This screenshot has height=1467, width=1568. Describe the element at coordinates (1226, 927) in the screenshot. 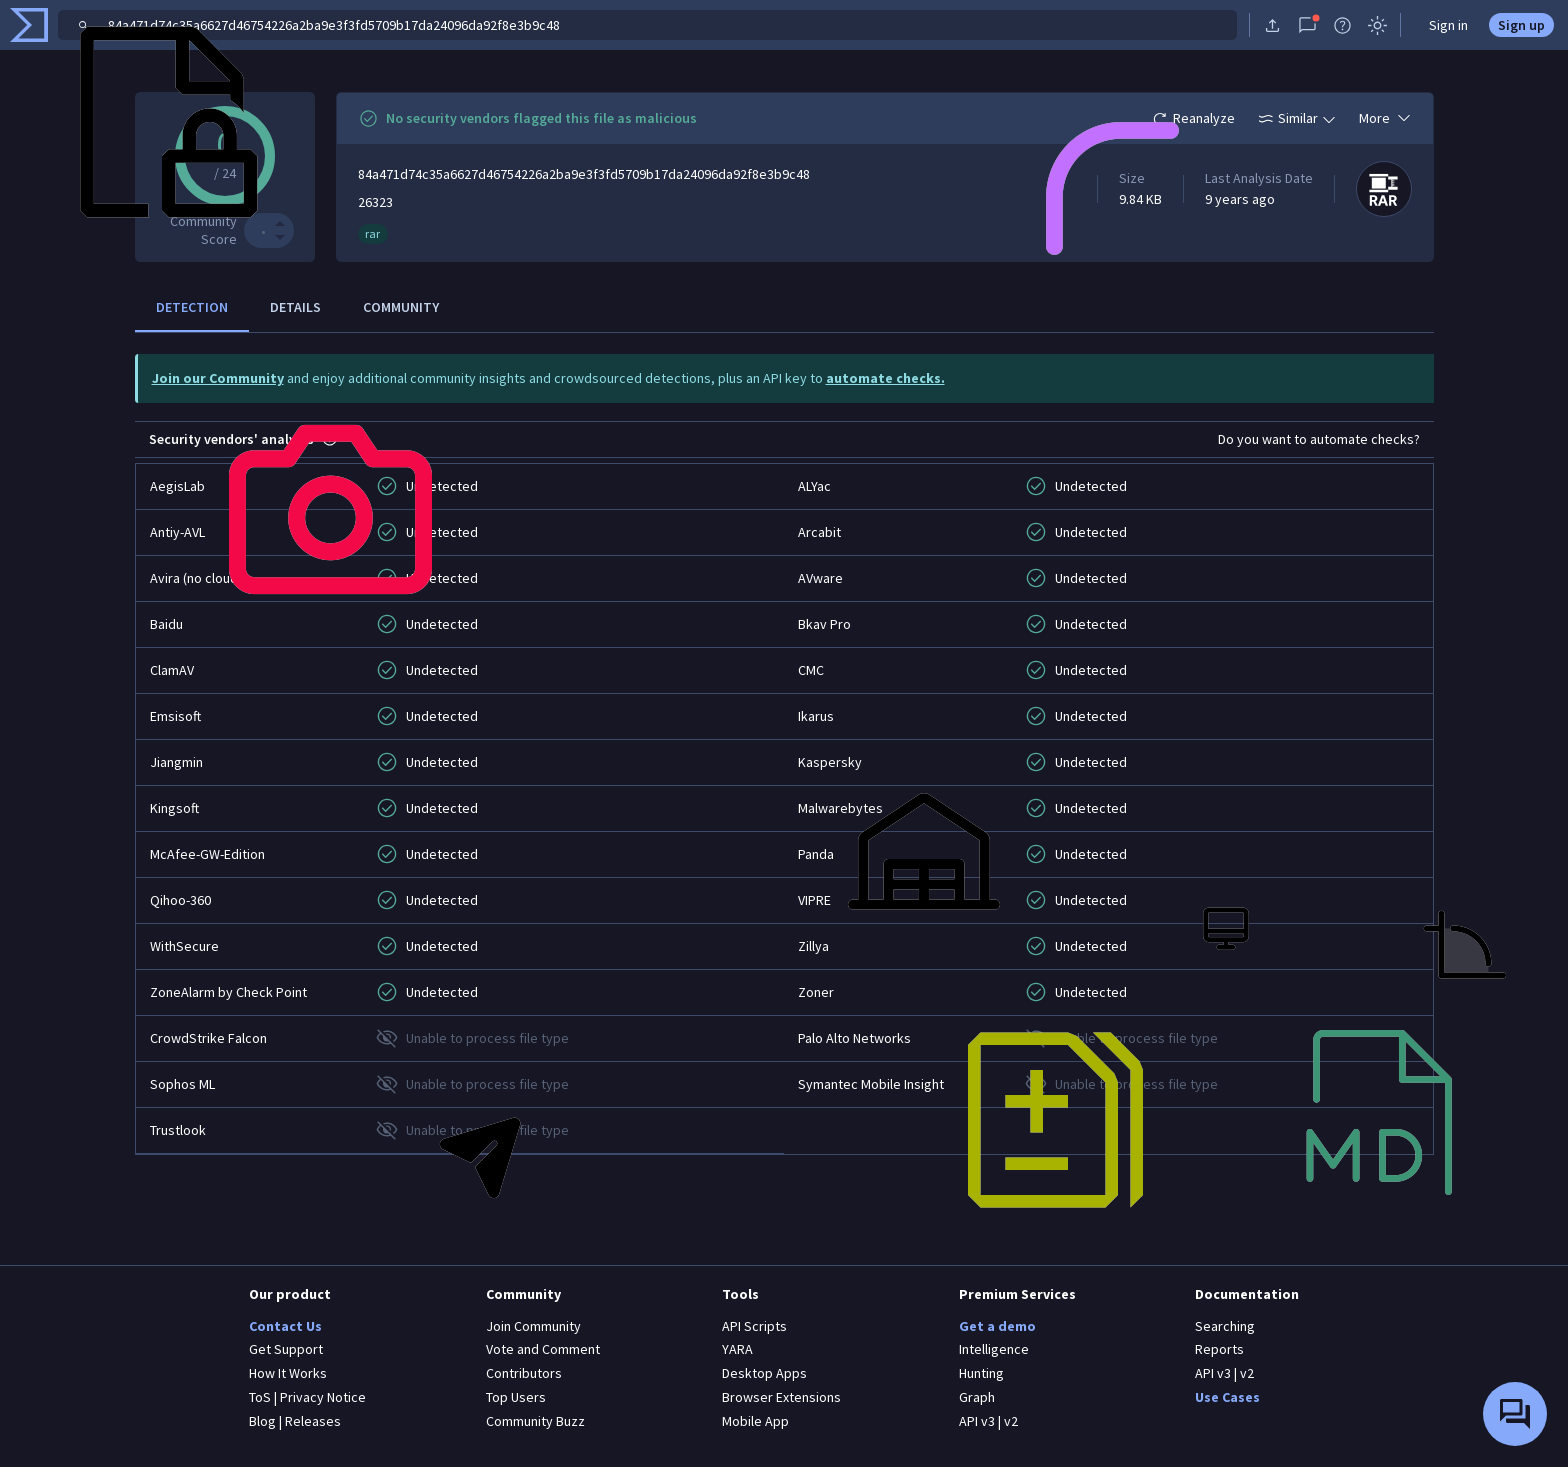

I see `switch to desktop view` at that location.